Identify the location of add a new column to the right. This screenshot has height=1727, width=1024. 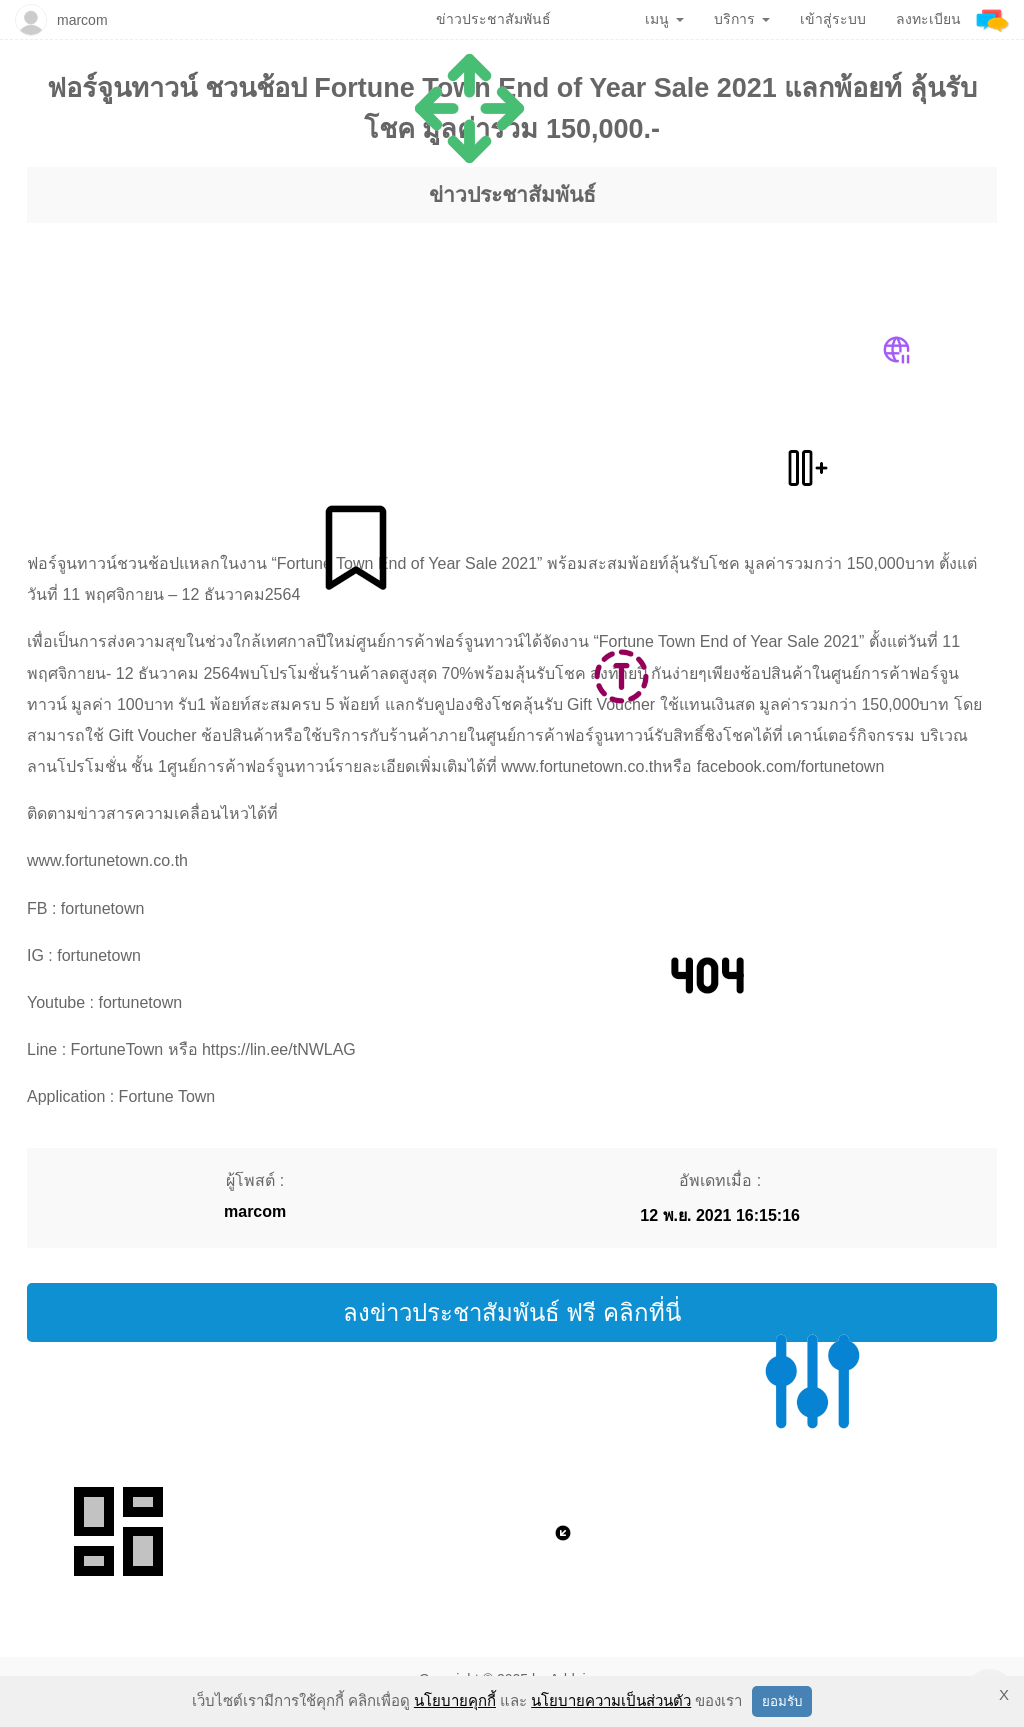
(805, 468).